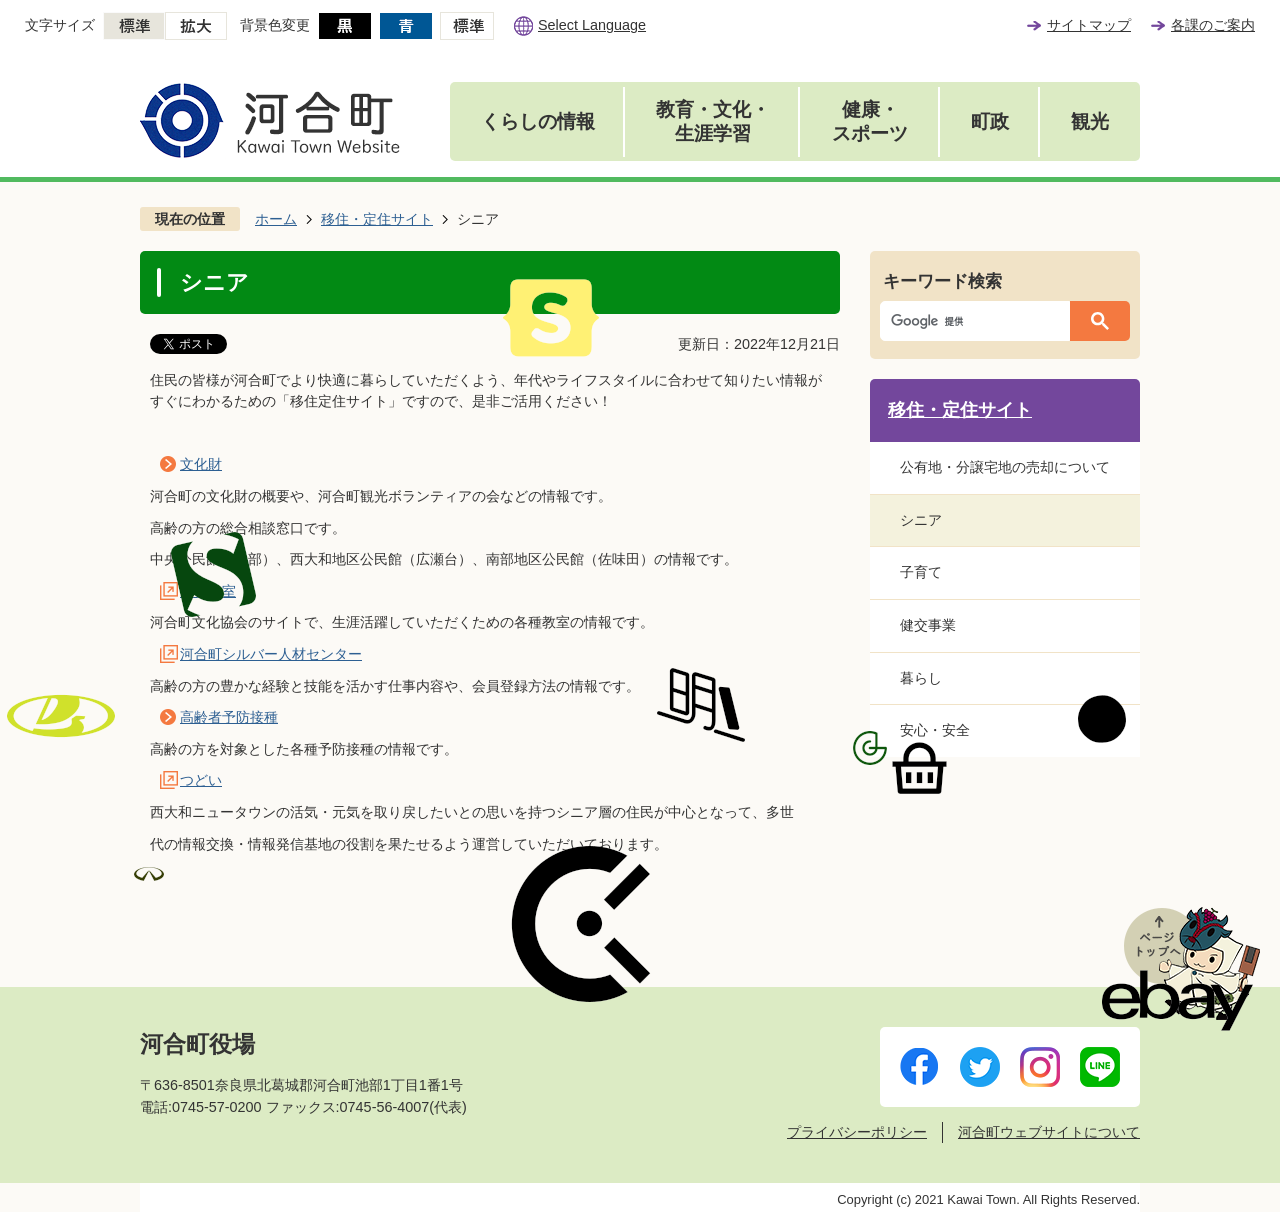 This screenshot has height=1212, width=1280. I want to click on open the Kenmei manga tracking app, so click(701, 705).